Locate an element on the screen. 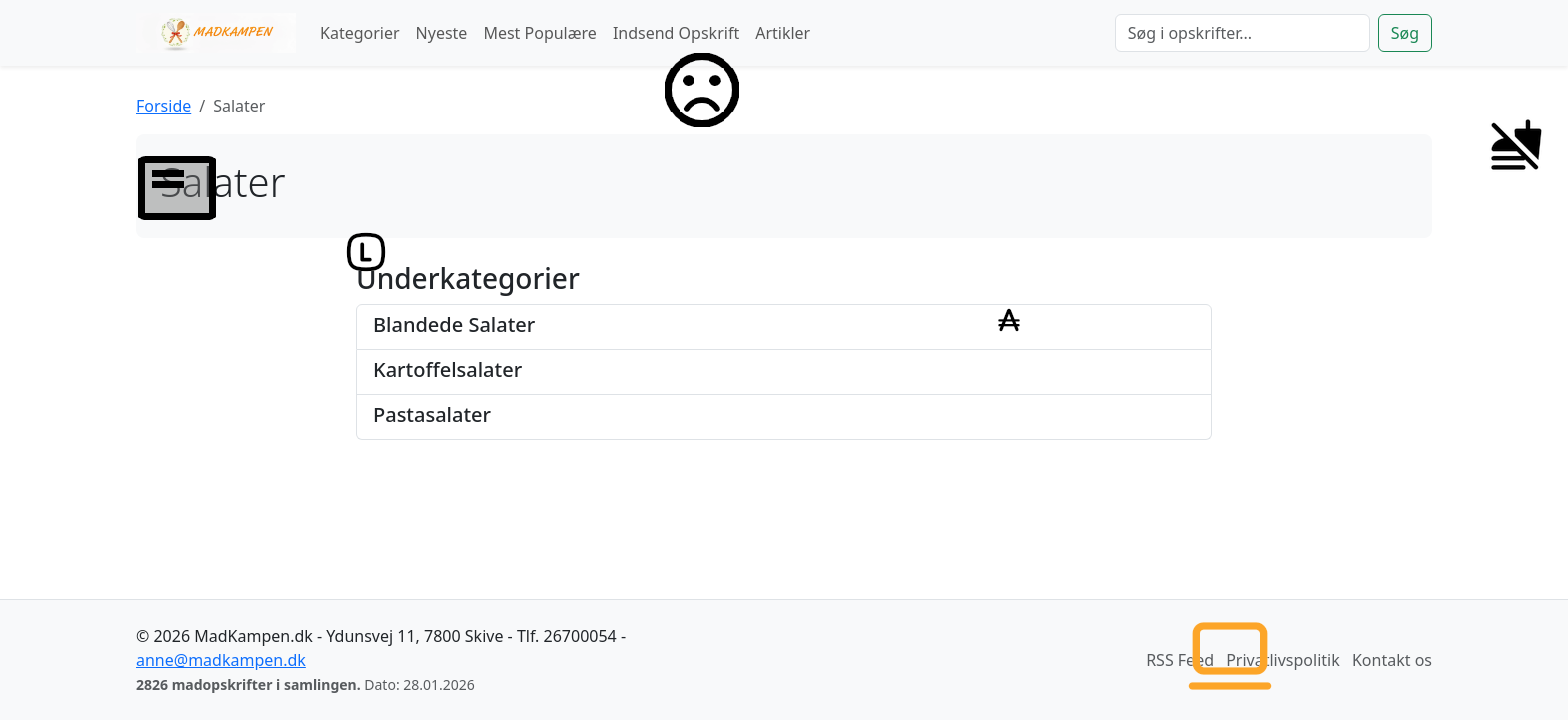  view featured playlist is located at coordinates (177, 188).